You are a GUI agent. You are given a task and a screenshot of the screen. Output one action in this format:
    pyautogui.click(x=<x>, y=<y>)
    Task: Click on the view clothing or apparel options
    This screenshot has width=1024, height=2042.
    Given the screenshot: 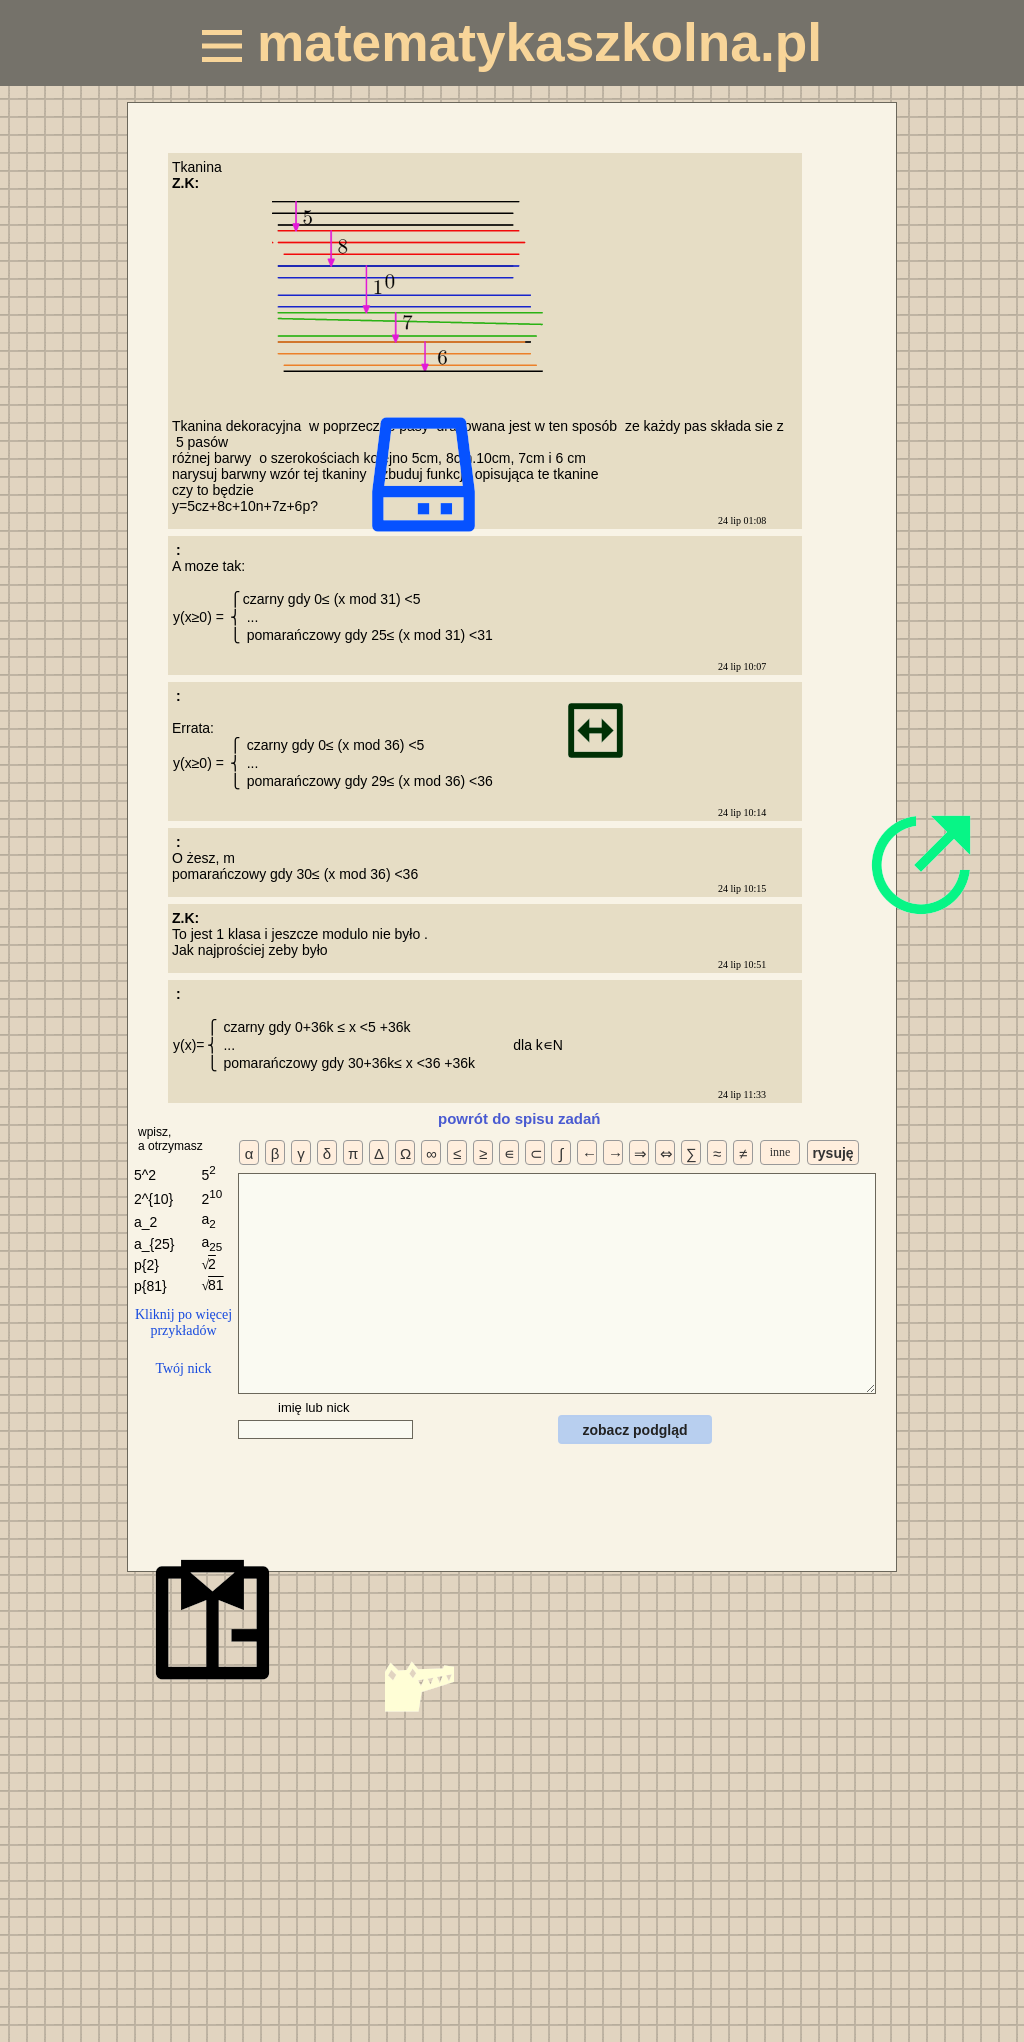 What is the action you would take?
    pyautogui.click(x=212, y=1616)
    